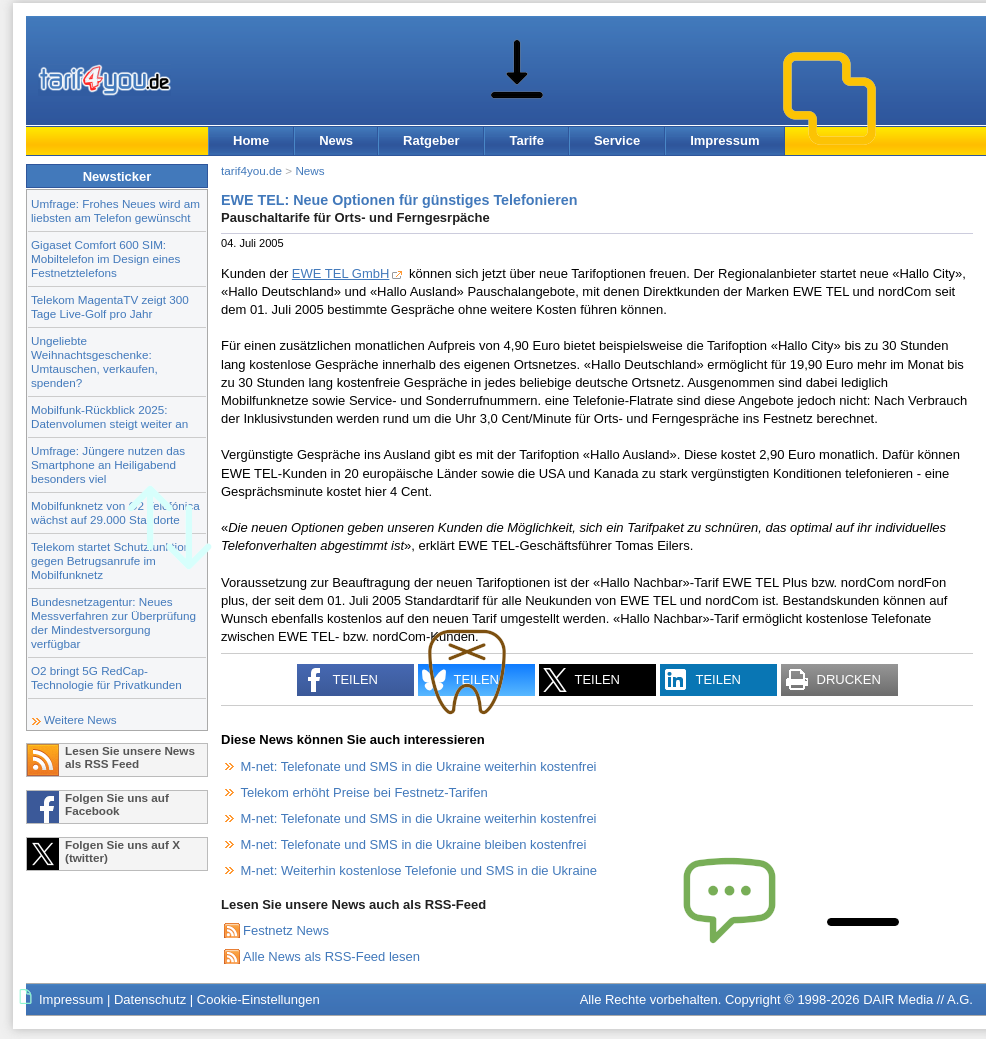 Image resolution: width=986 pixels, height=1039 pixels. What do you see at coordinates (467, 672) in the screenshot?
I see `access dental or oral health features` at bounding box center [467, 672].